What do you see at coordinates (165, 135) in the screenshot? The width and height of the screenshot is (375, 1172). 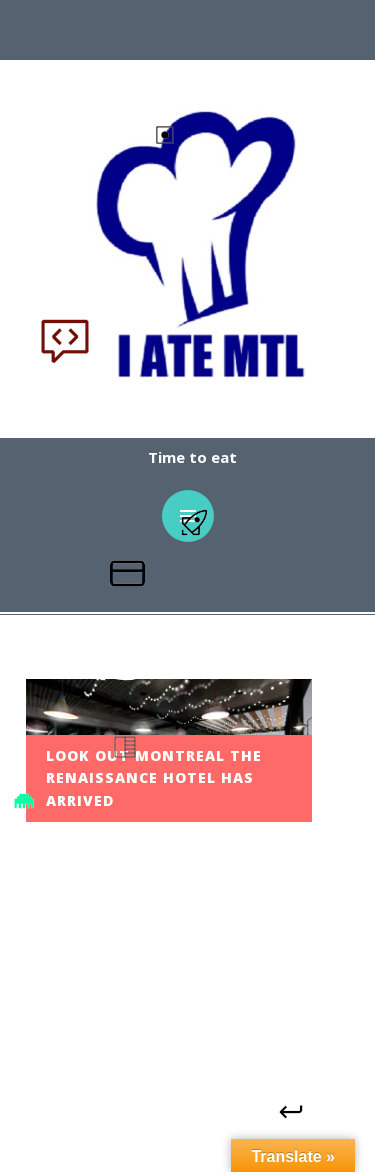 I see `indicates a file has been modified` at bounding box center [165, 135].